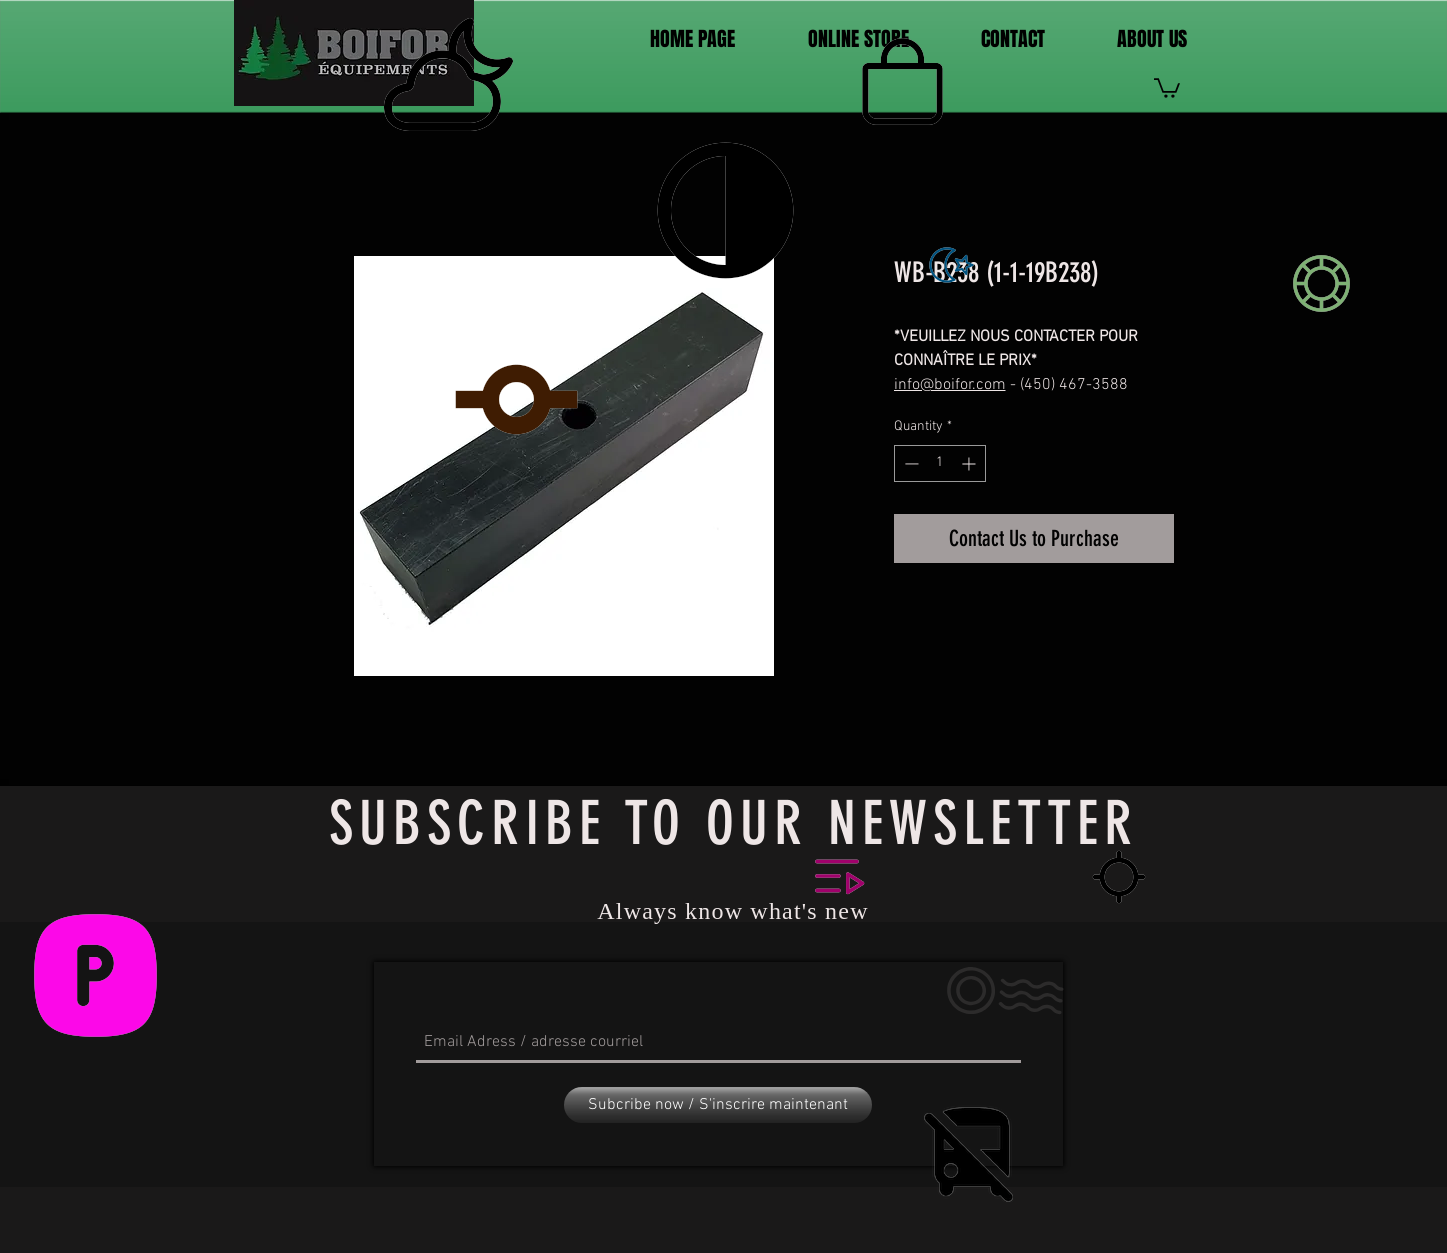 This screenshot has width=1447, height=1253. I want to click on no bus transfer available at this stop, so click(972, 1154).